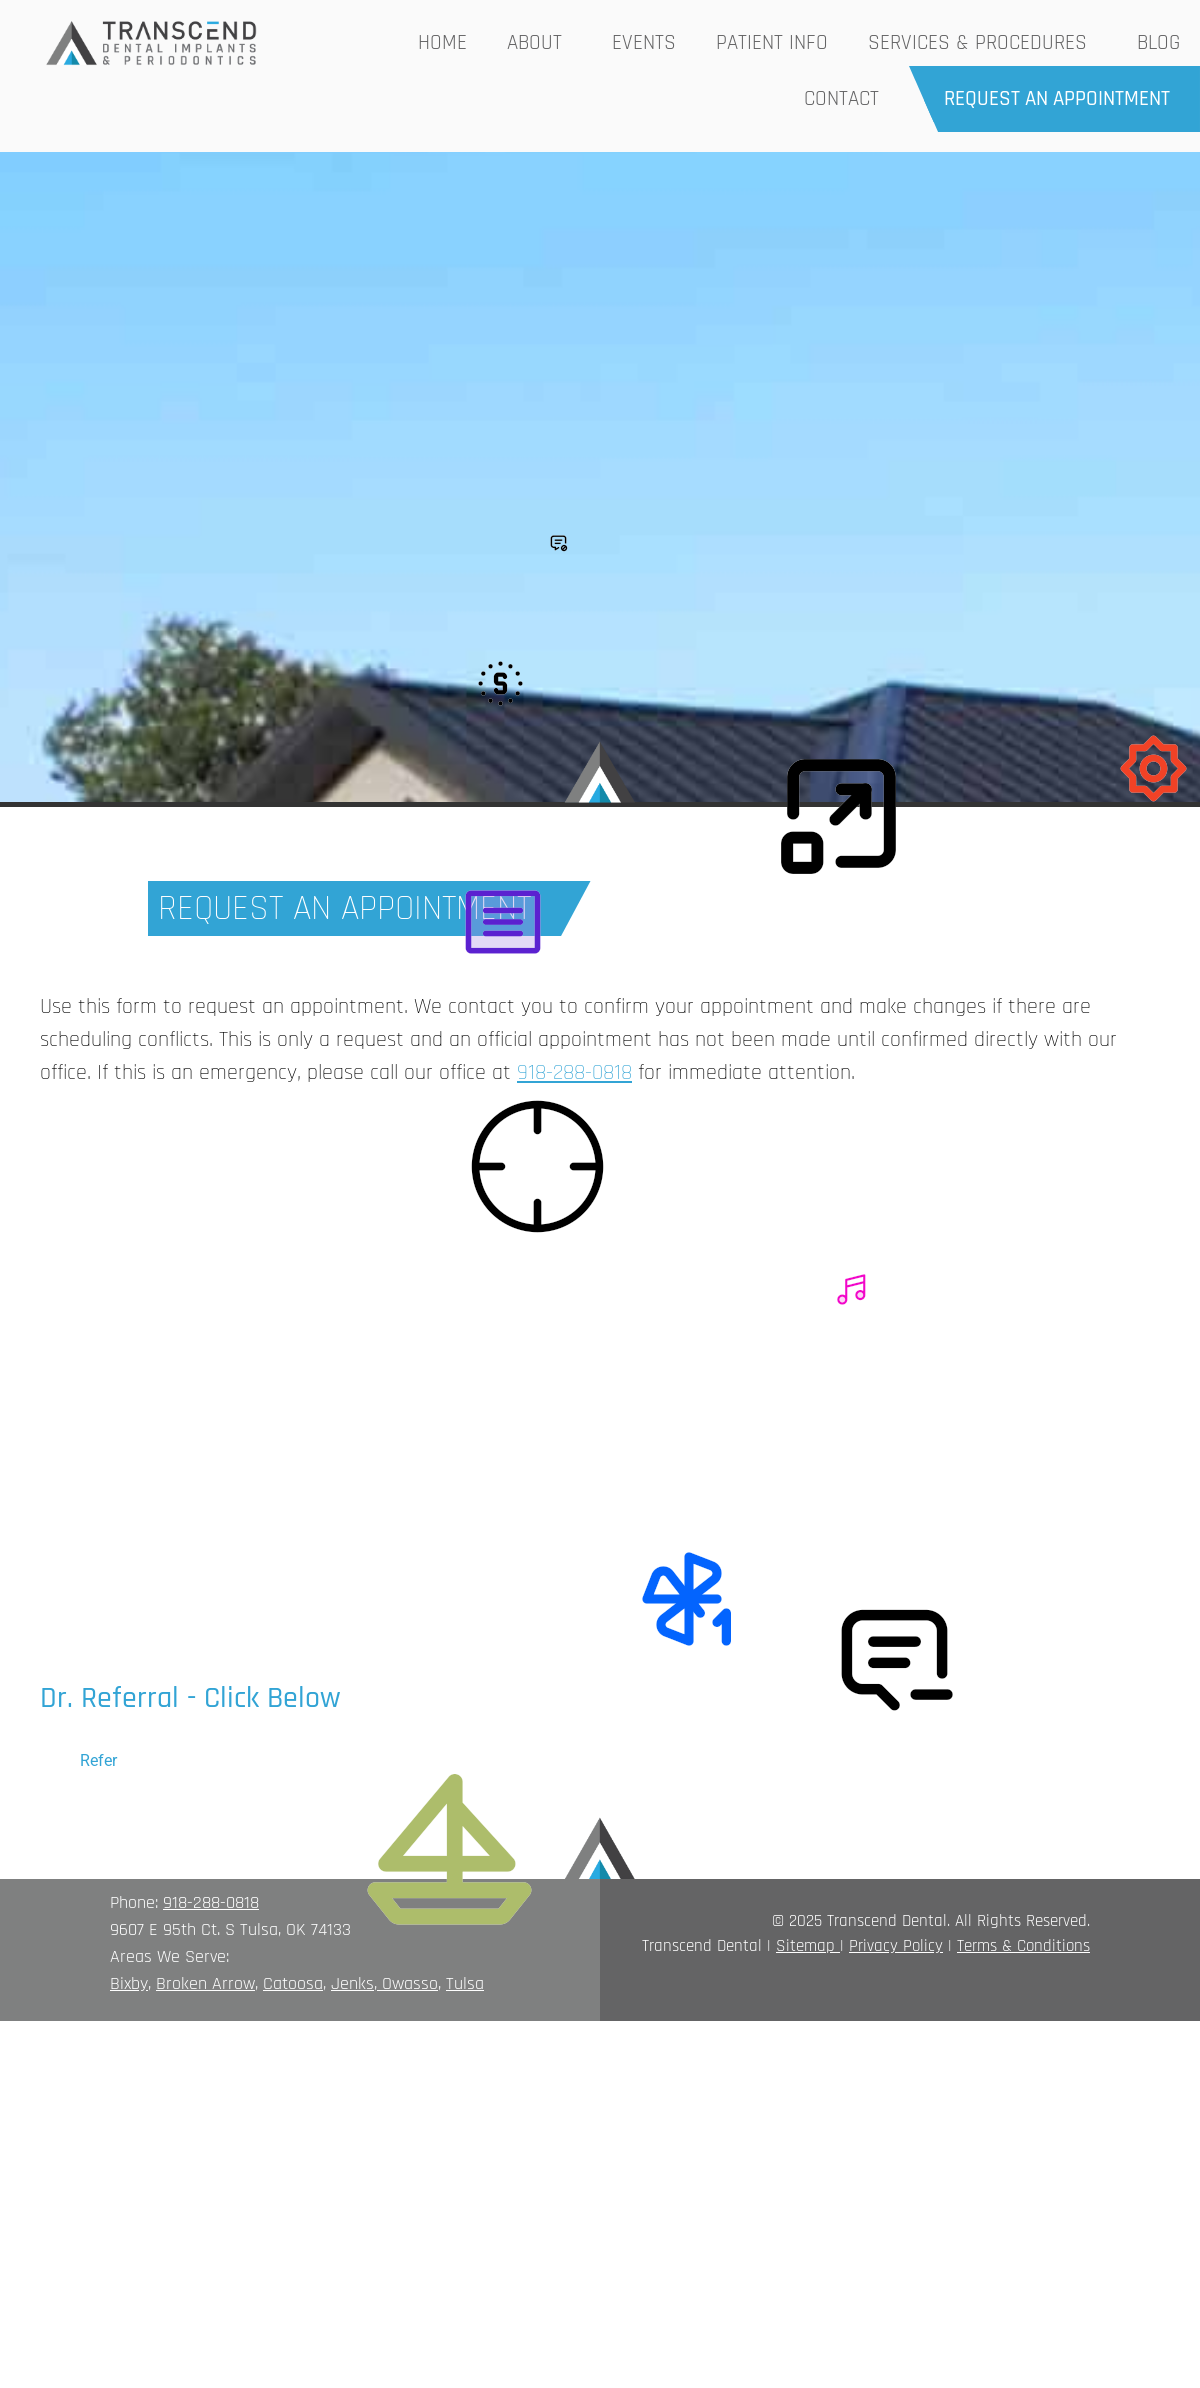 Image resolution: width=1200 pixels, height=2388 pixels. Describe the element at coordinates (1153, 768) in the screenshot. I see `adjust screen brightness settings` at that location.